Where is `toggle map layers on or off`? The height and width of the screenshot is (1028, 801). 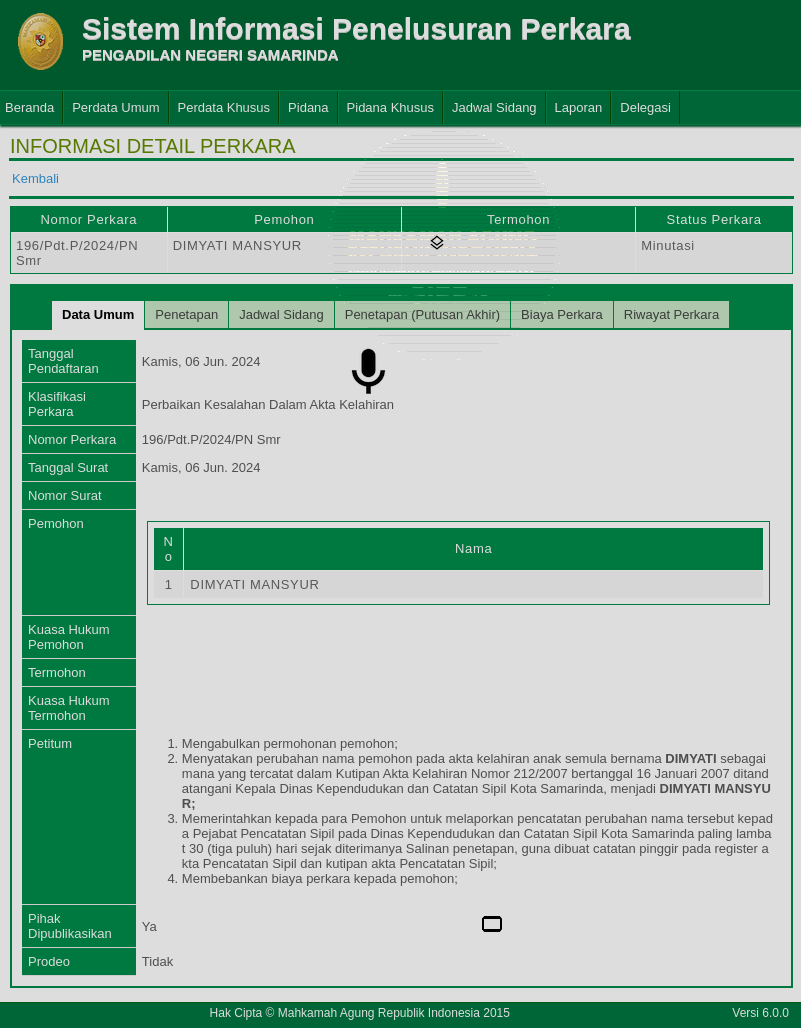 toggle map layers on or off is located at coordinates (437, 243).